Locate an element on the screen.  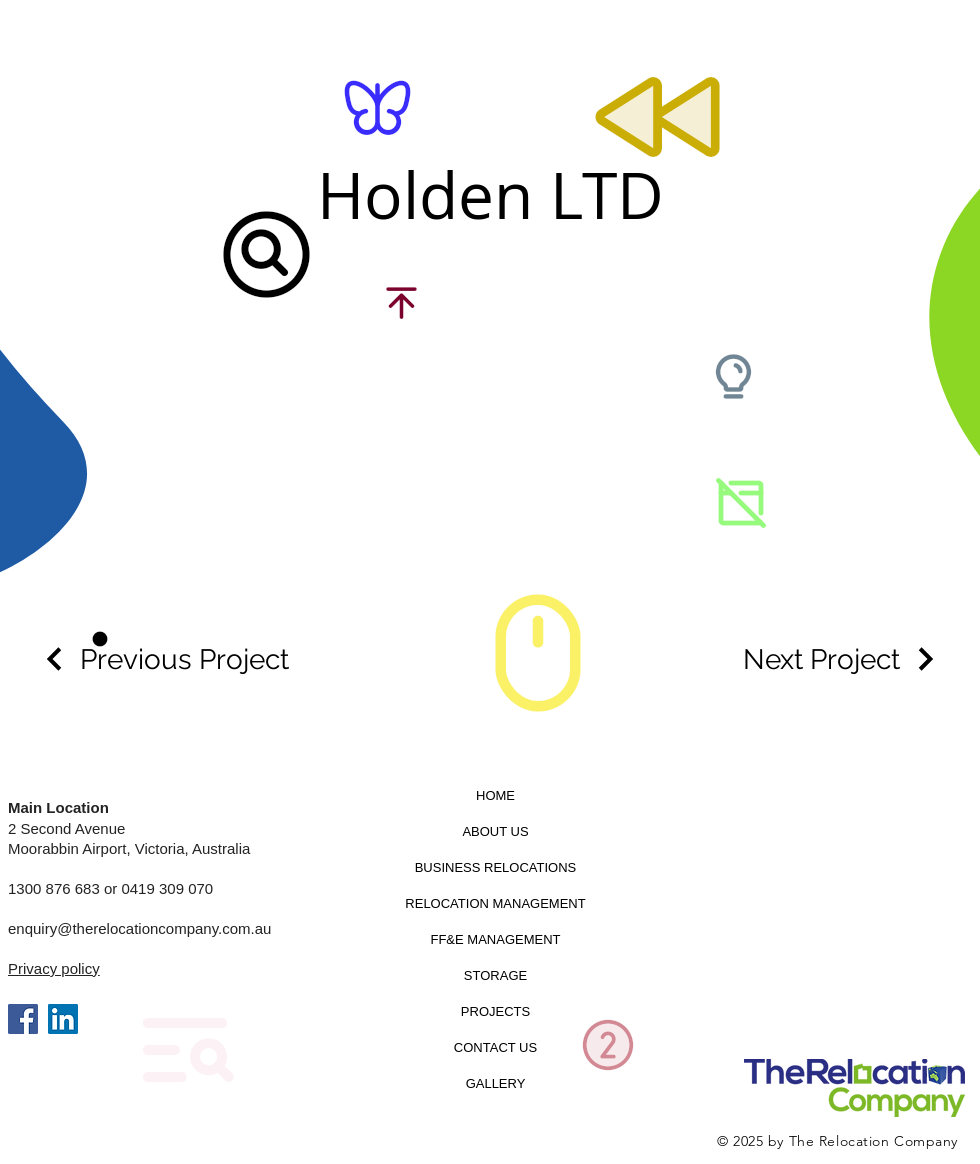
adjust mouse or pointer settings is located at coordinates (538, 653).